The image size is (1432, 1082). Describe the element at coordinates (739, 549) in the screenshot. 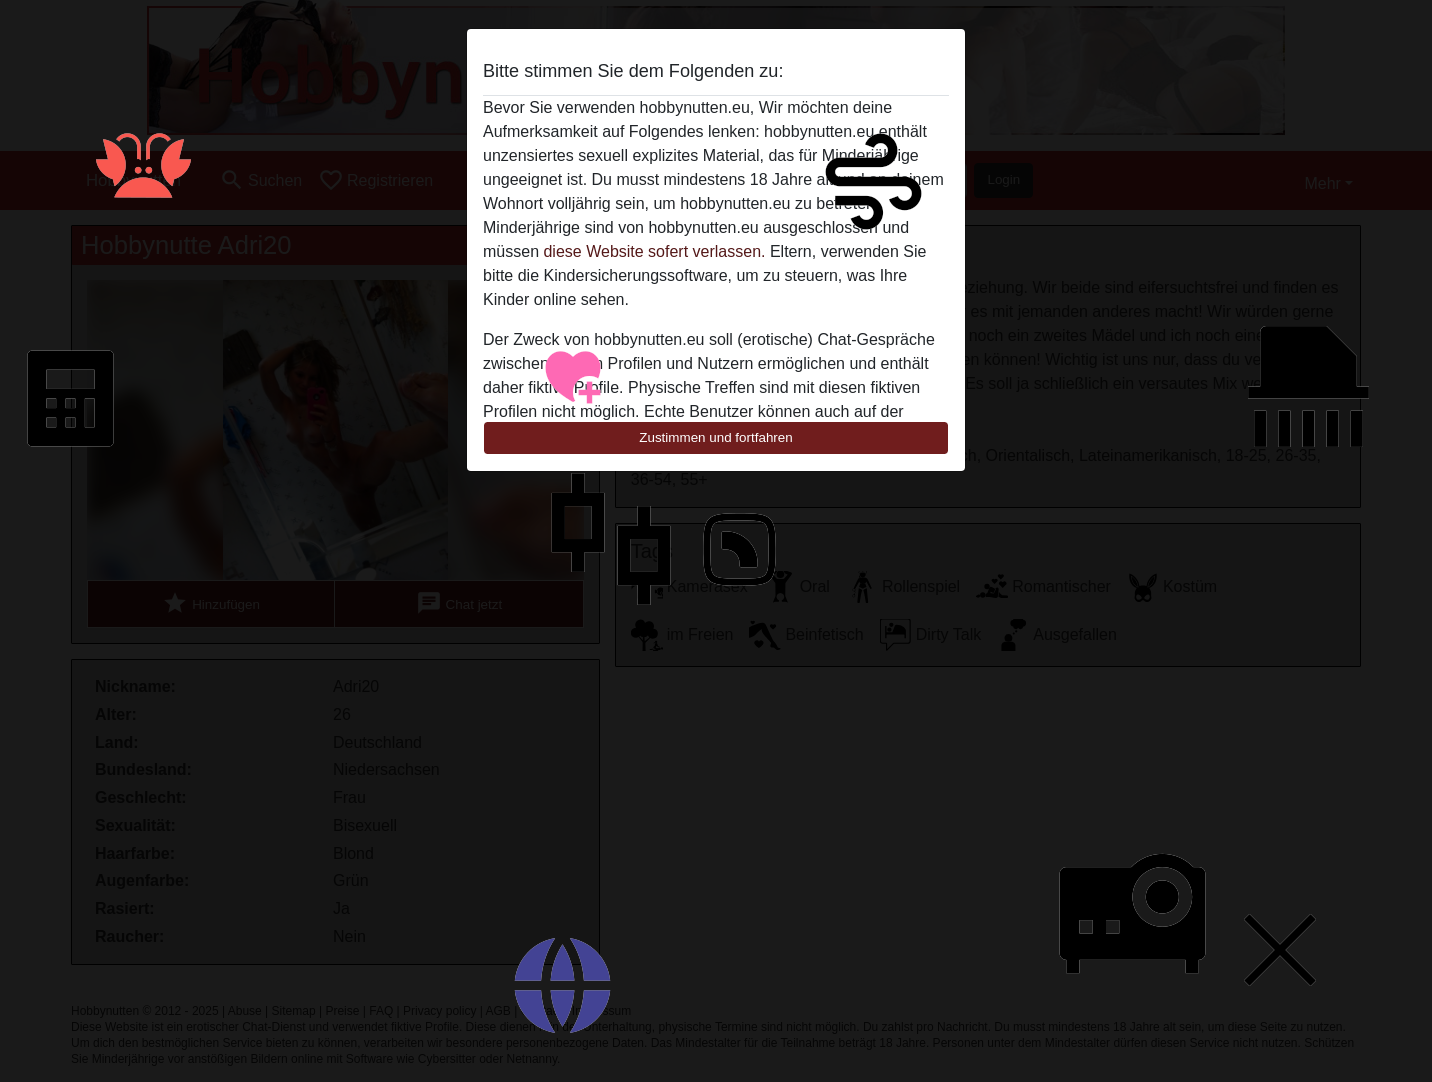

I see `open spectrum app` at that location.